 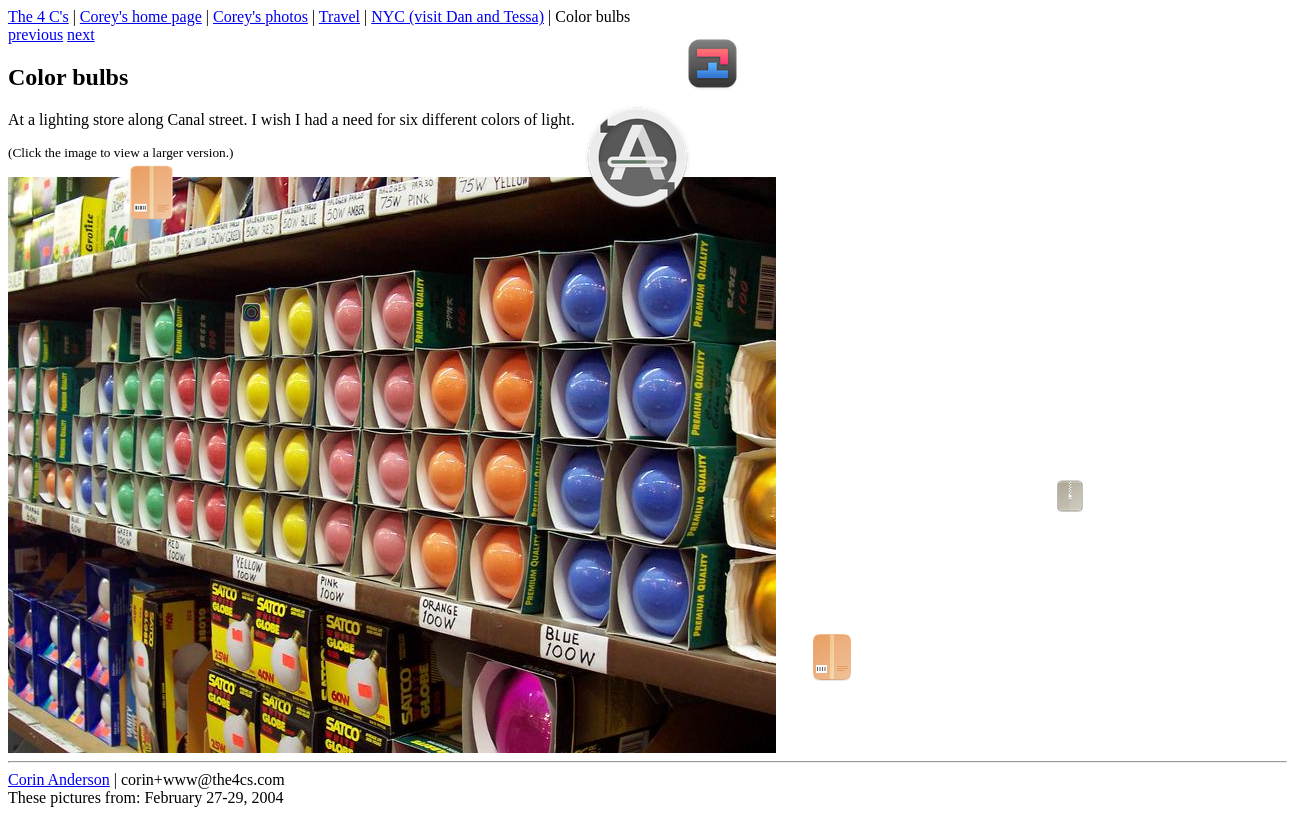 What do you see at coordinates (1070, 496) in the screenshot?
I see `open archive manager to compress or extract files` at bounding box center [1070, 496].